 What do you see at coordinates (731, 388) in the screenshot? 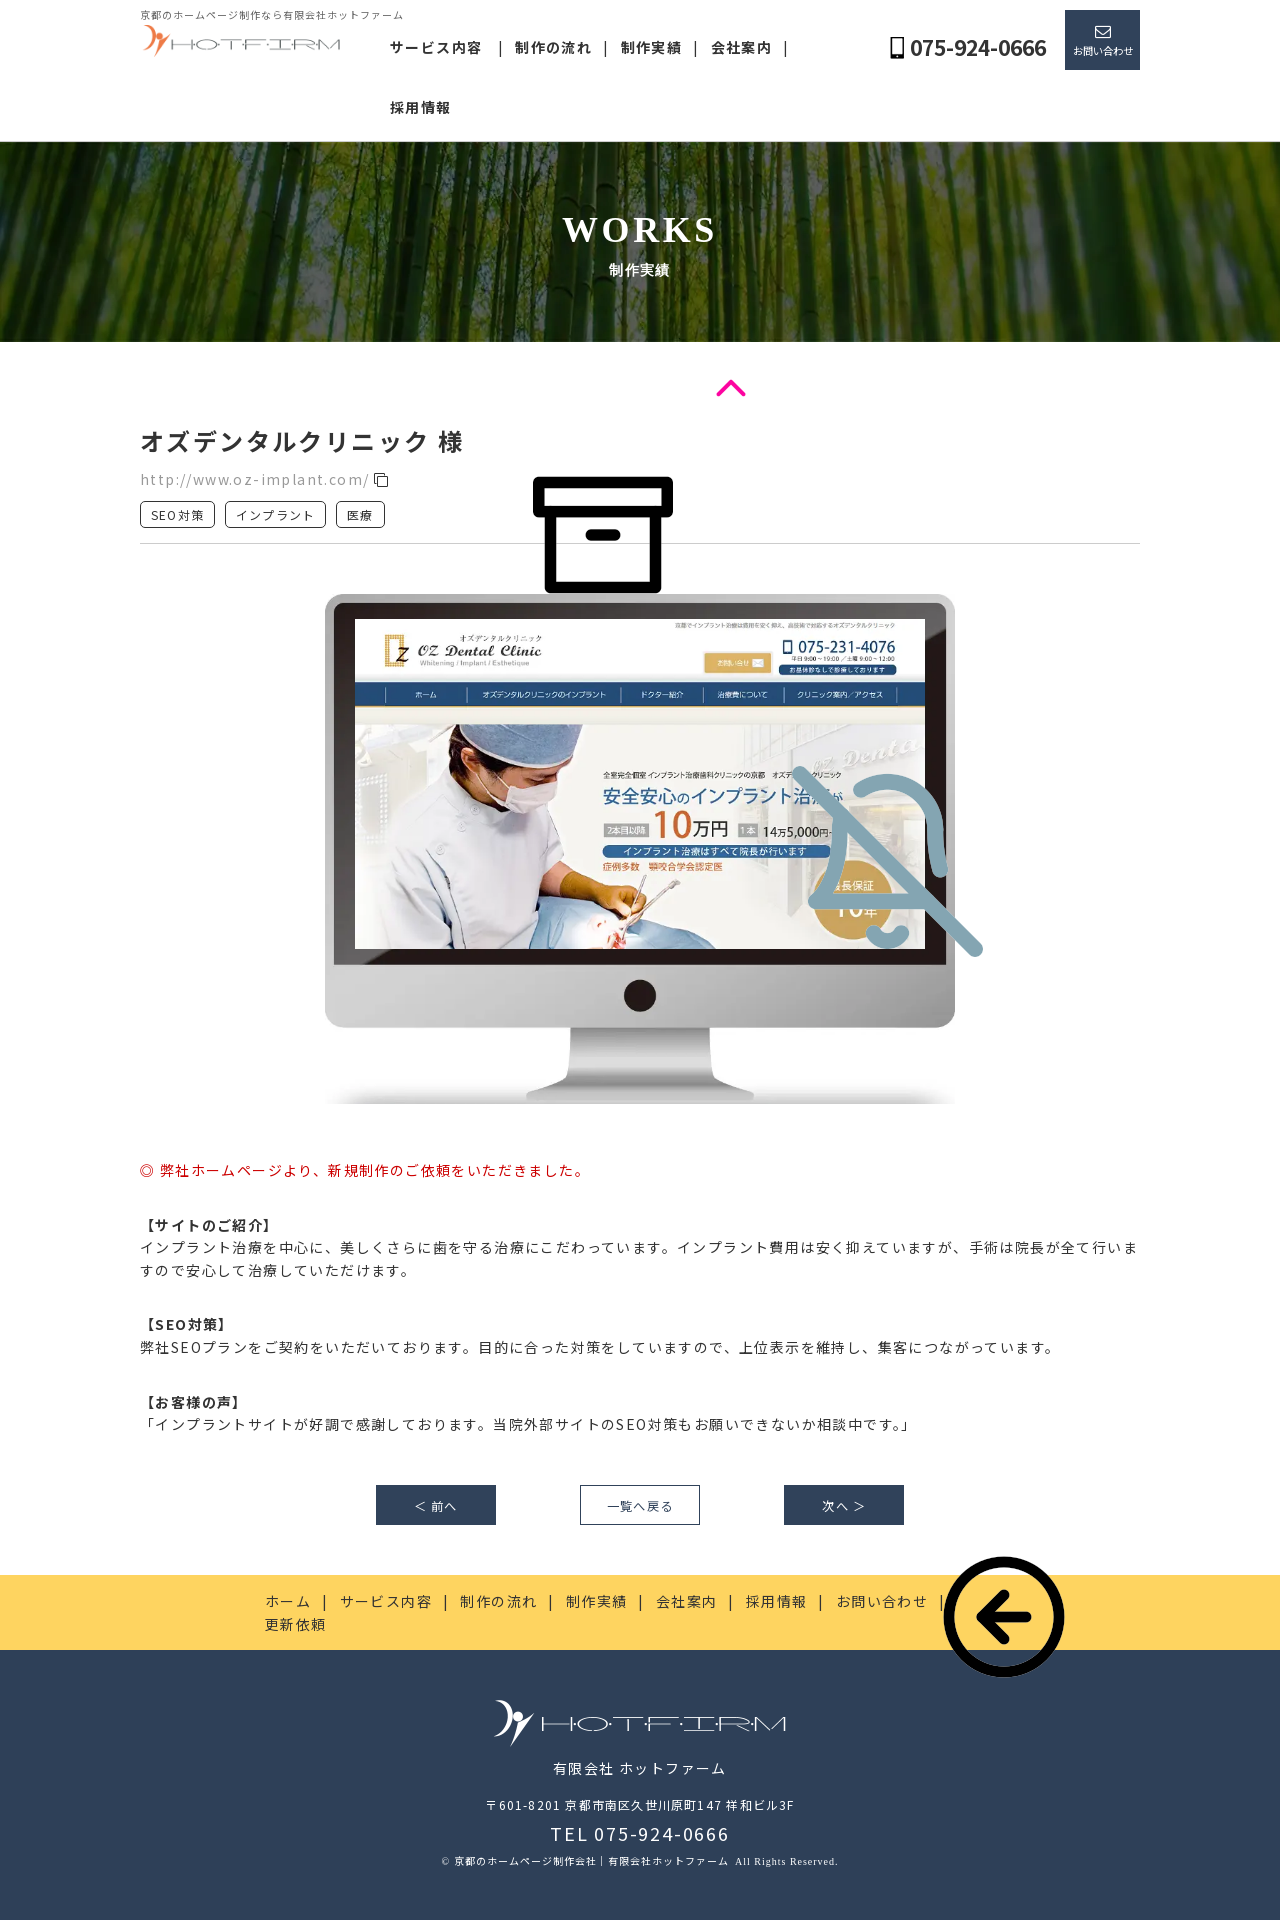
I see `collapse an expanded section` at bounding box center [731, 388].